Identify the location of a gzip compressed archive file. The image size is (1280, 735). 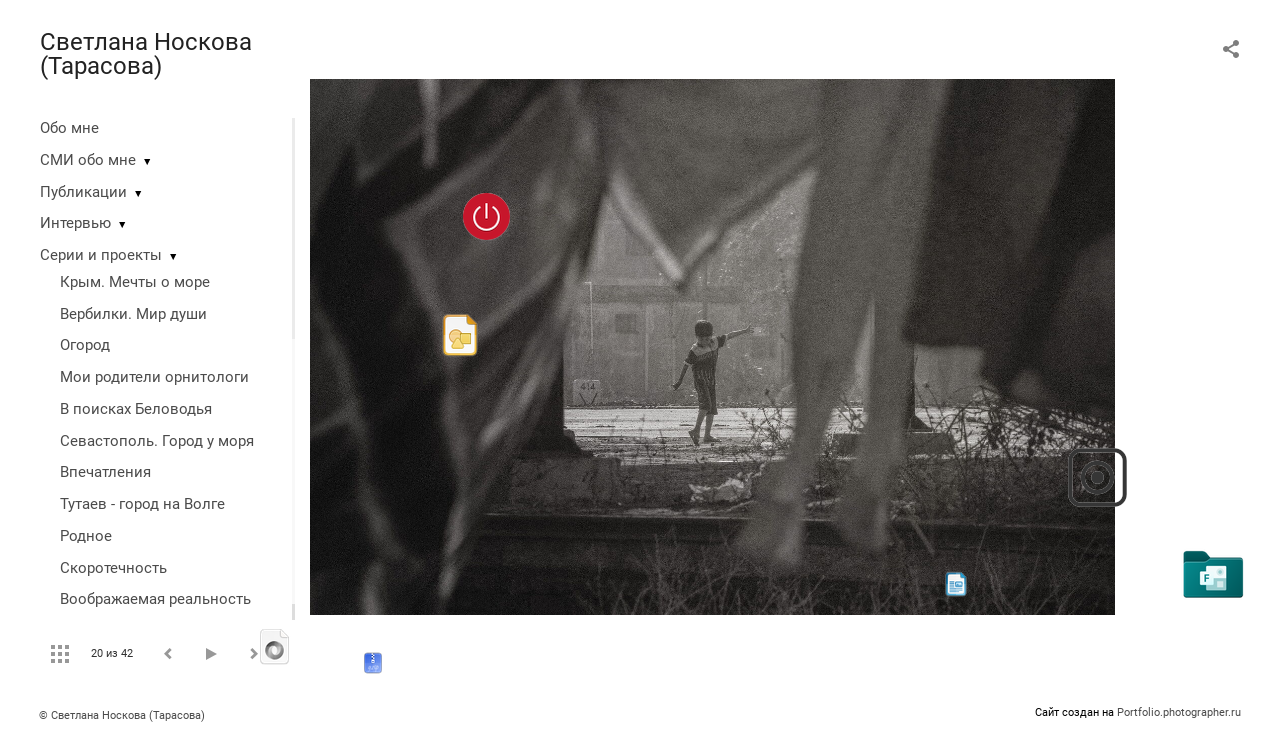
(373, 663).